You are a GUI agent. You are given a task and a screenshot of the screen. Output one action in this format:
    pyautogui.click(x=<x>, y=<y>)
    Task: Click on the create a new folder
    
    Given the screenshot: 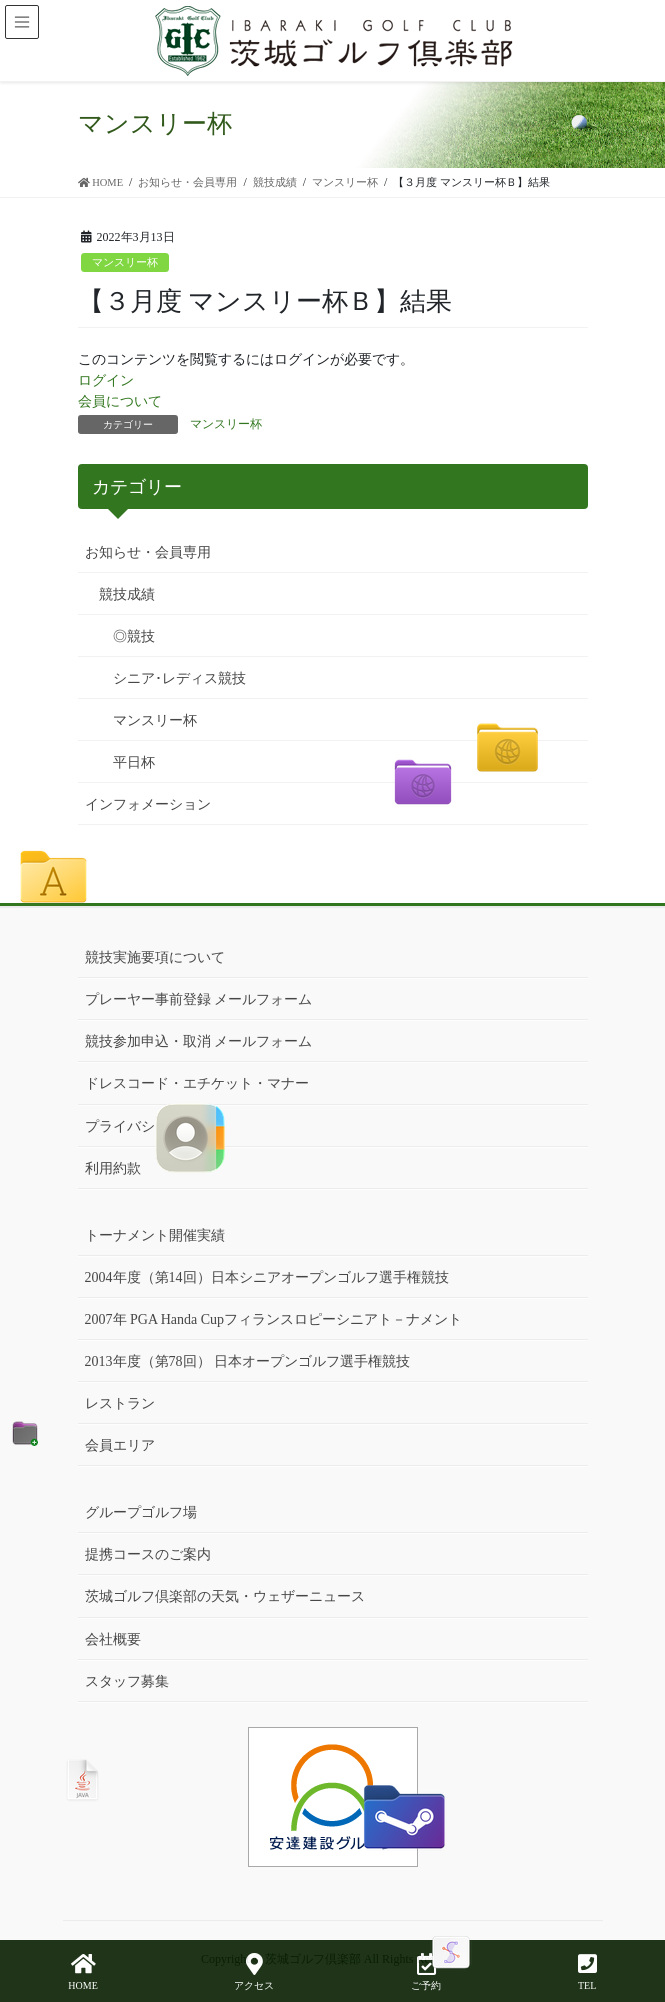 What is the action you would take?
    pyautogui.click(x=25, y=1433)
    